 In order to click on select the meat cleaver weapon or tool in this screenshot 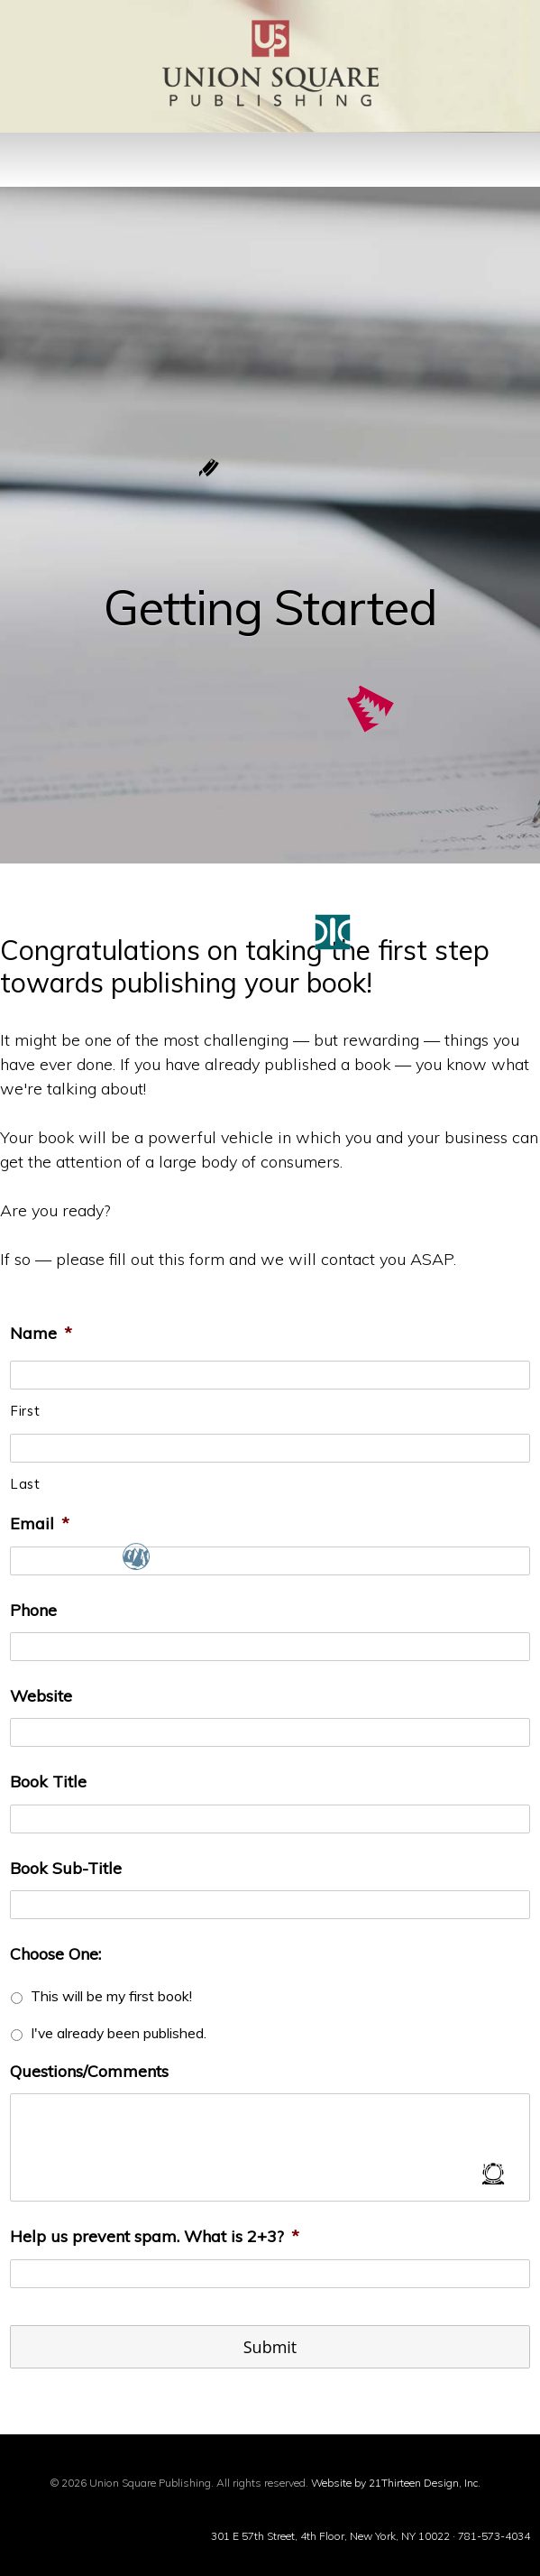, I will do `click(209, 468)`.